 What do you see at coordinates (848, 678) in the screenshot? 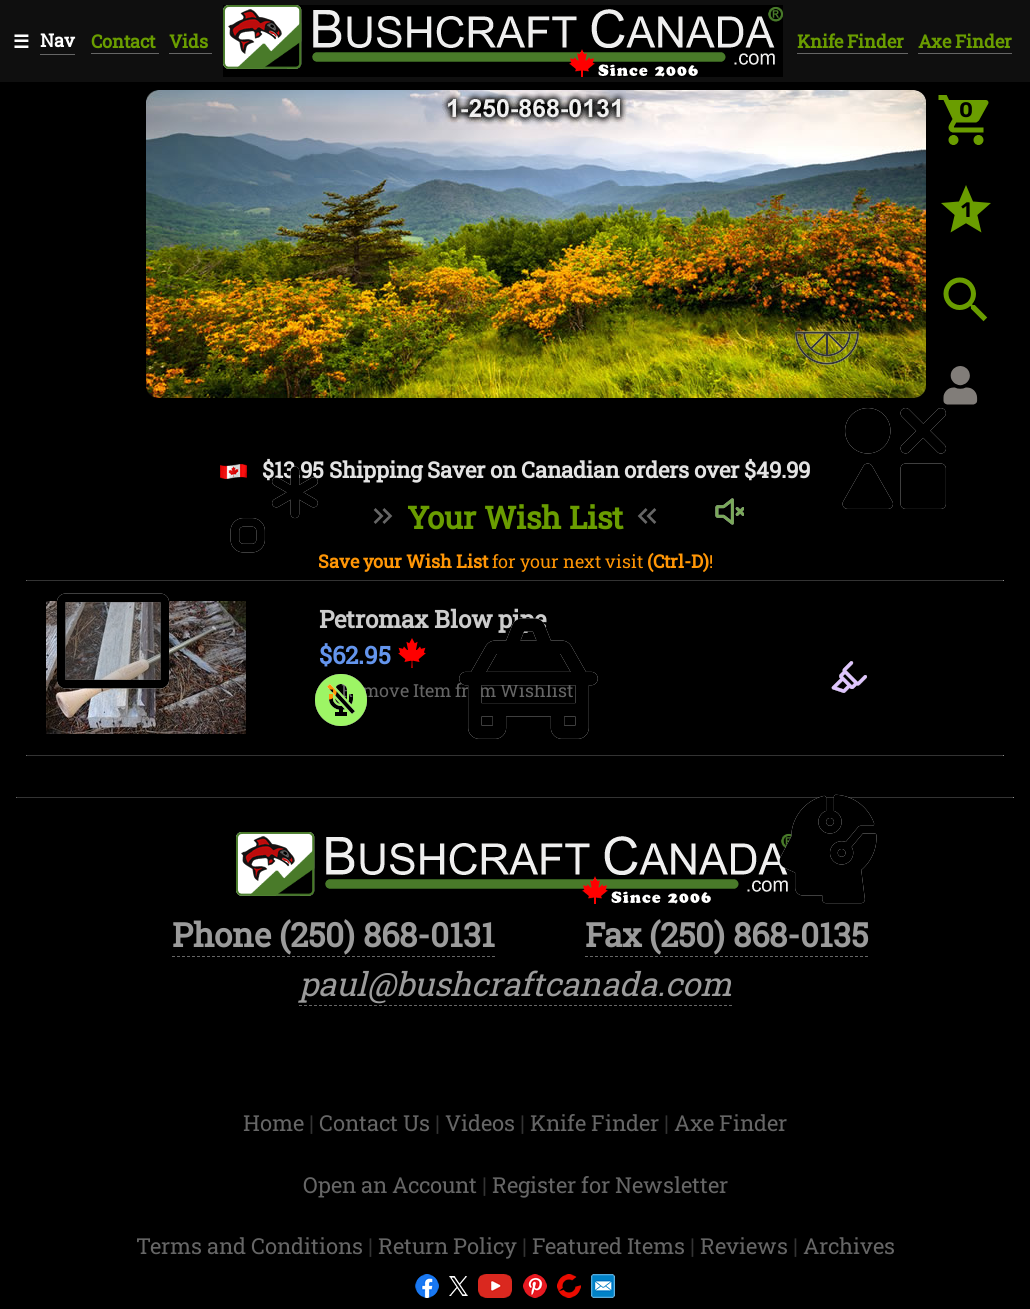
I see `highlight or mark selected text` at bounding box center [848, 678].